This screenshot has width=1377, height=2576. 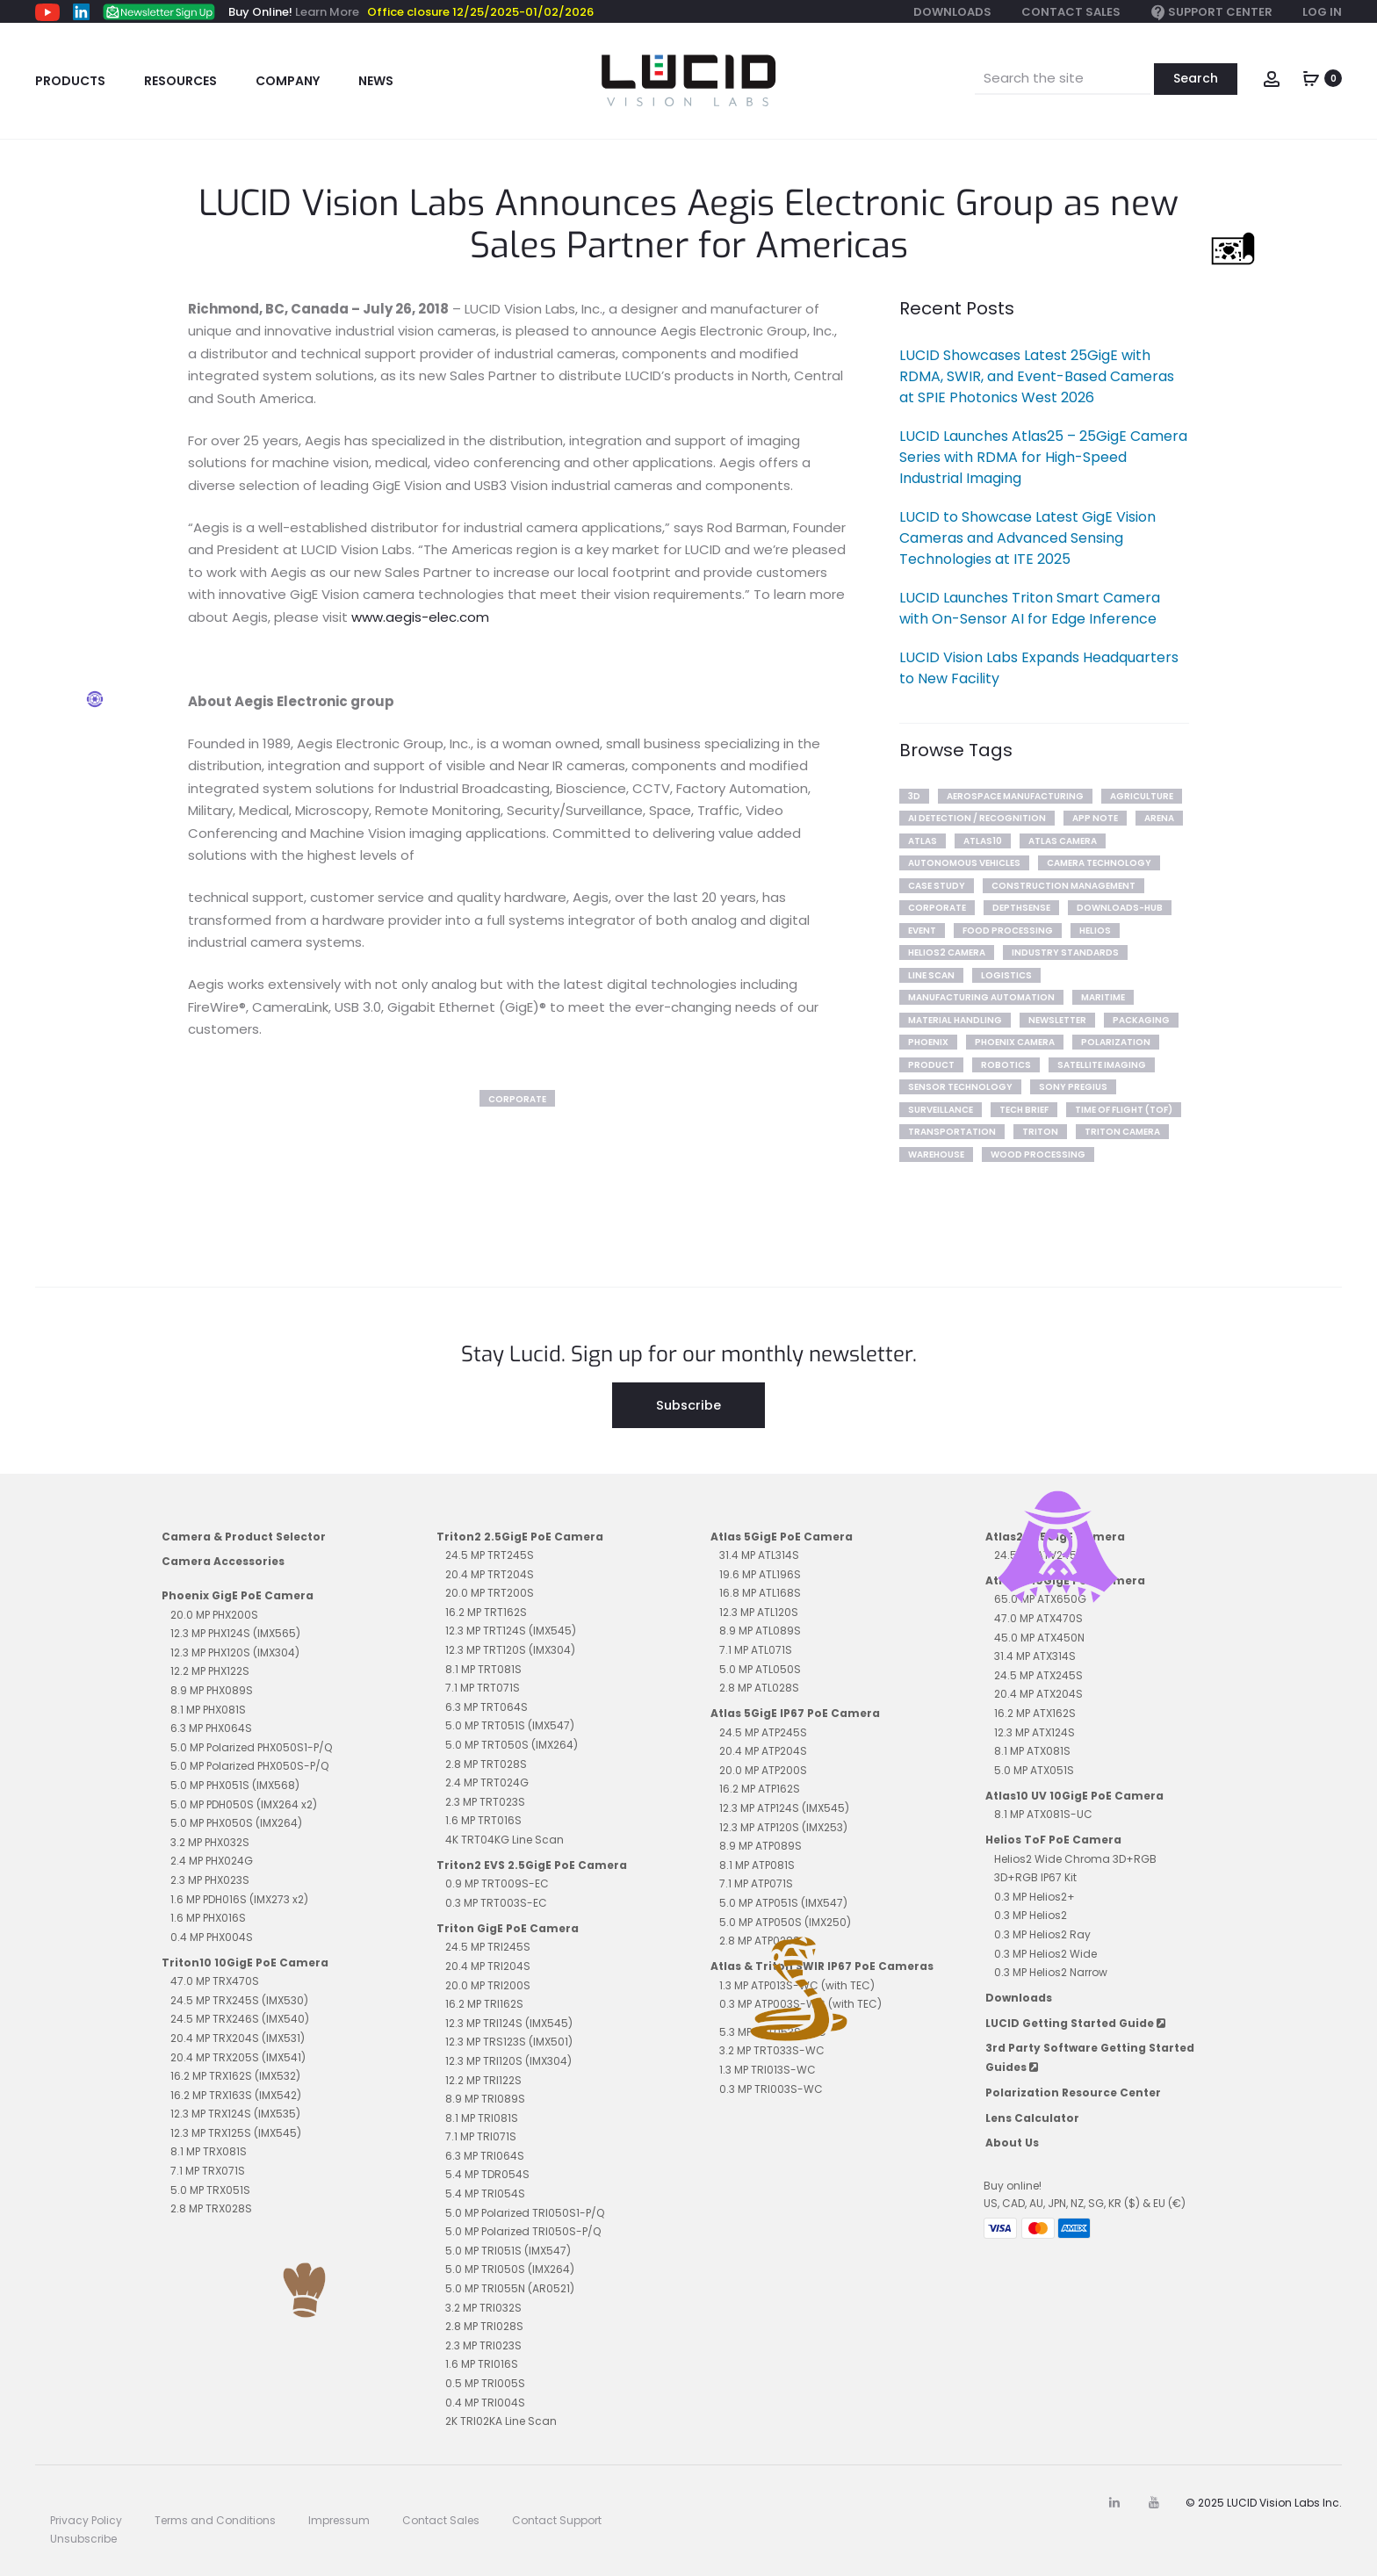 What do you see at coordinates (1233, 249) in the screenshot?
I see `view armor crafting blueprint` at bounding box center [1233, 249].